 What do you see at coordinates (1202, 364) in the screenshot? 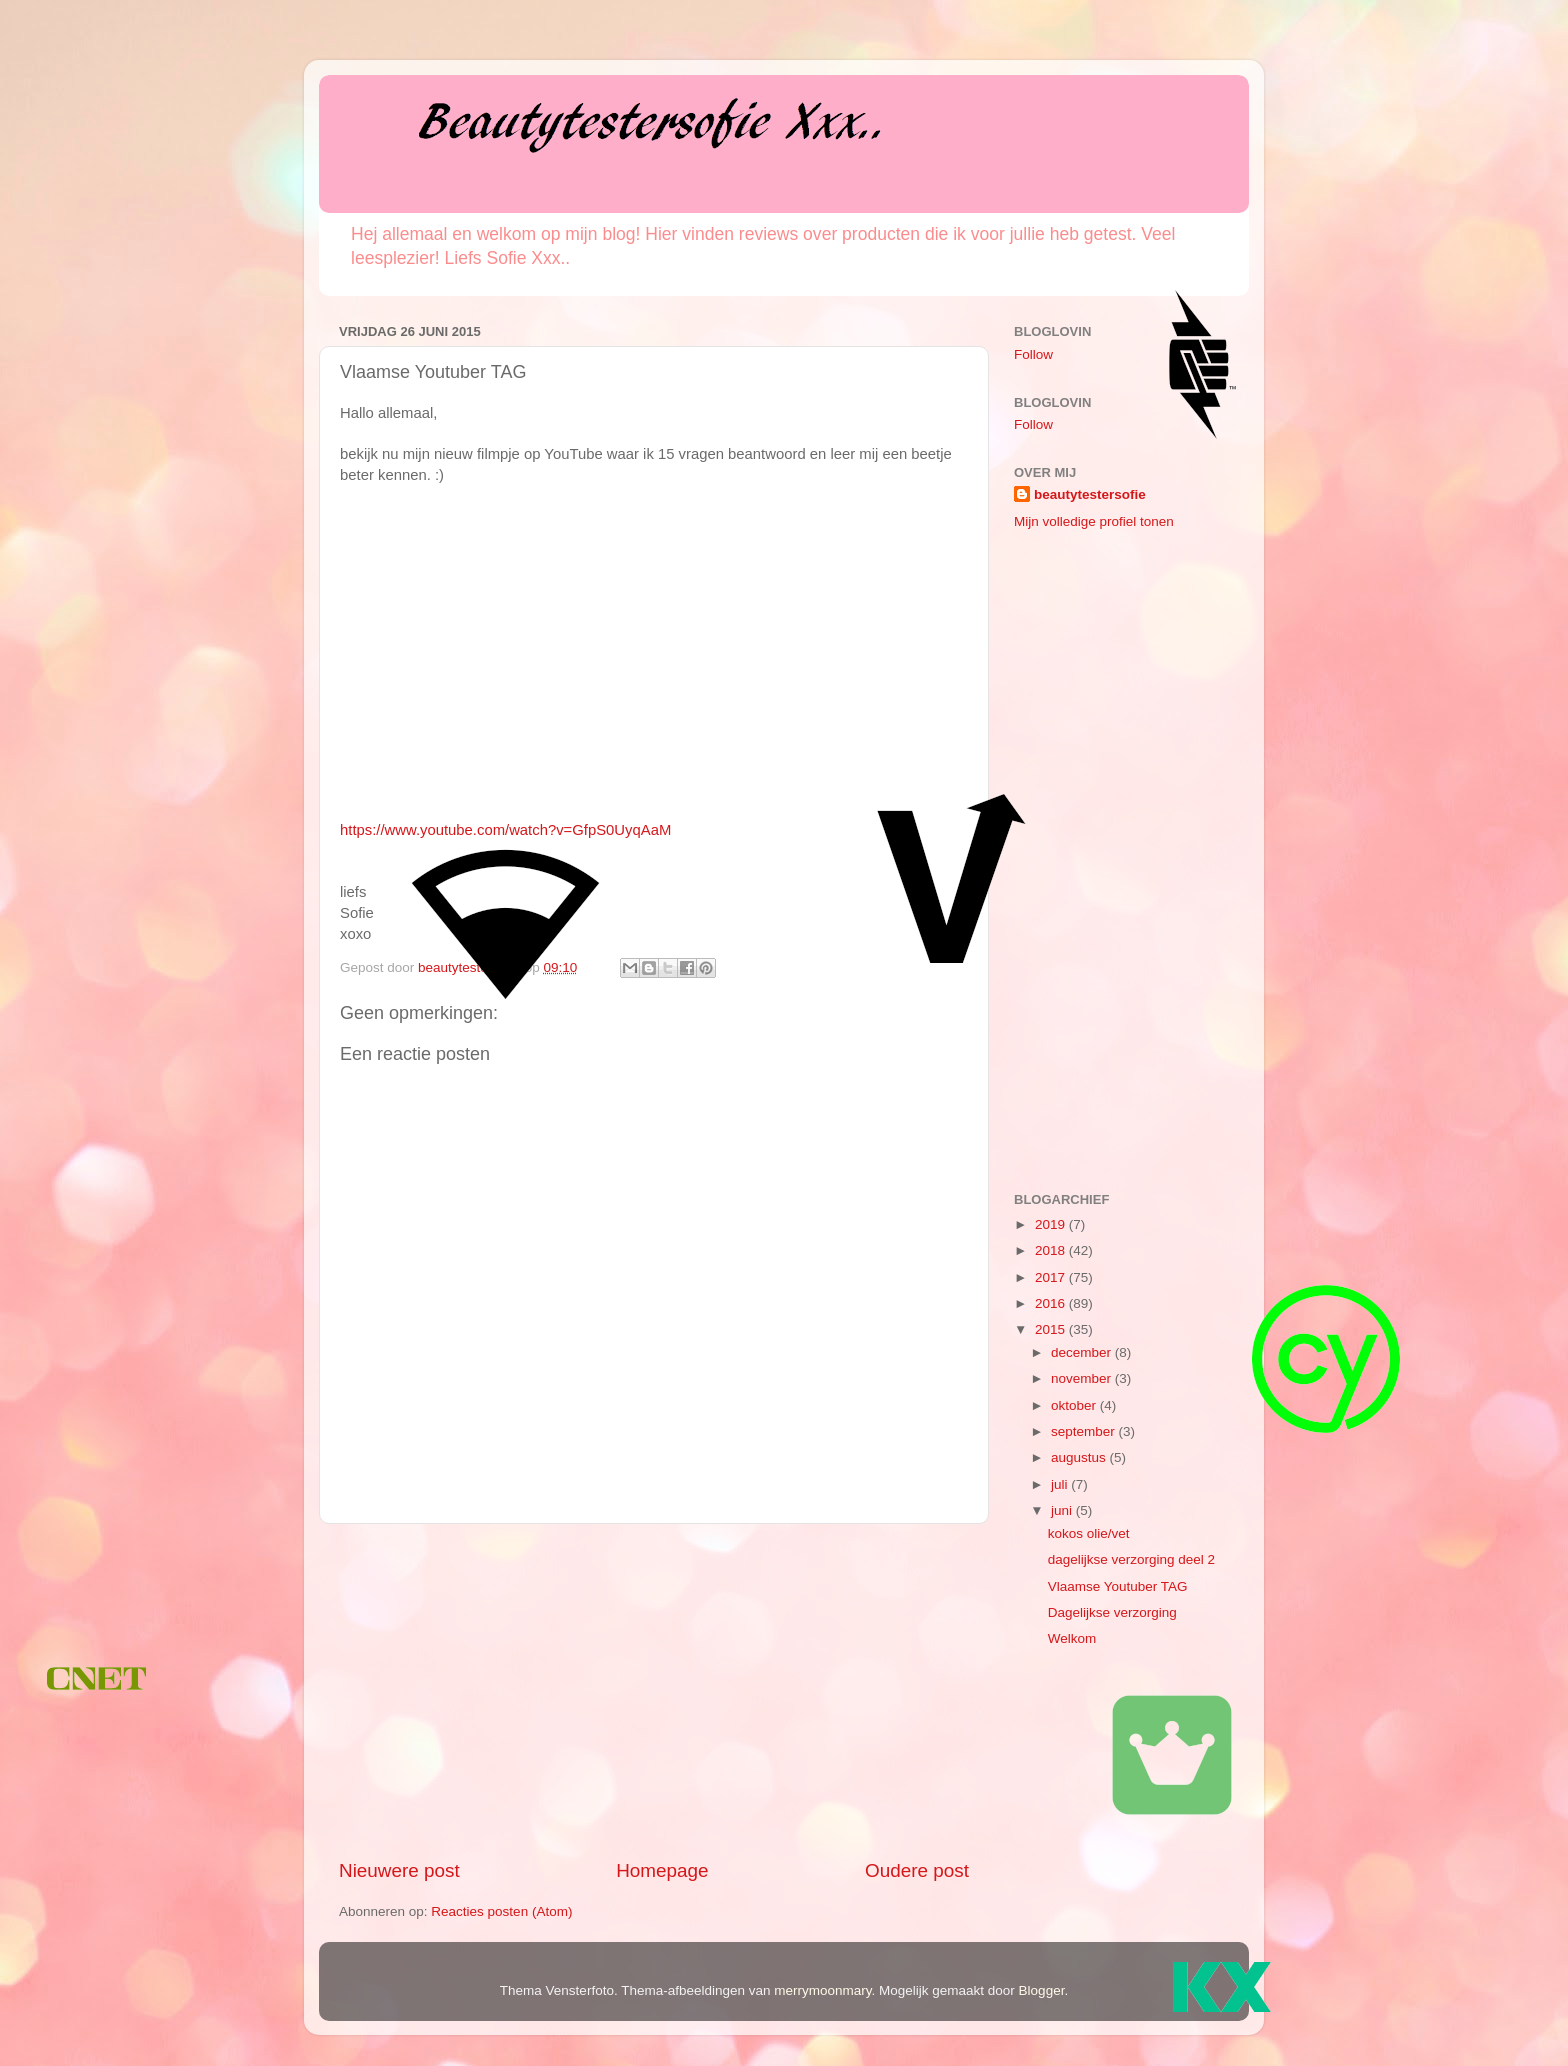
I see `pantheon website hosting platform logo` at bounding box center [1202, 364].